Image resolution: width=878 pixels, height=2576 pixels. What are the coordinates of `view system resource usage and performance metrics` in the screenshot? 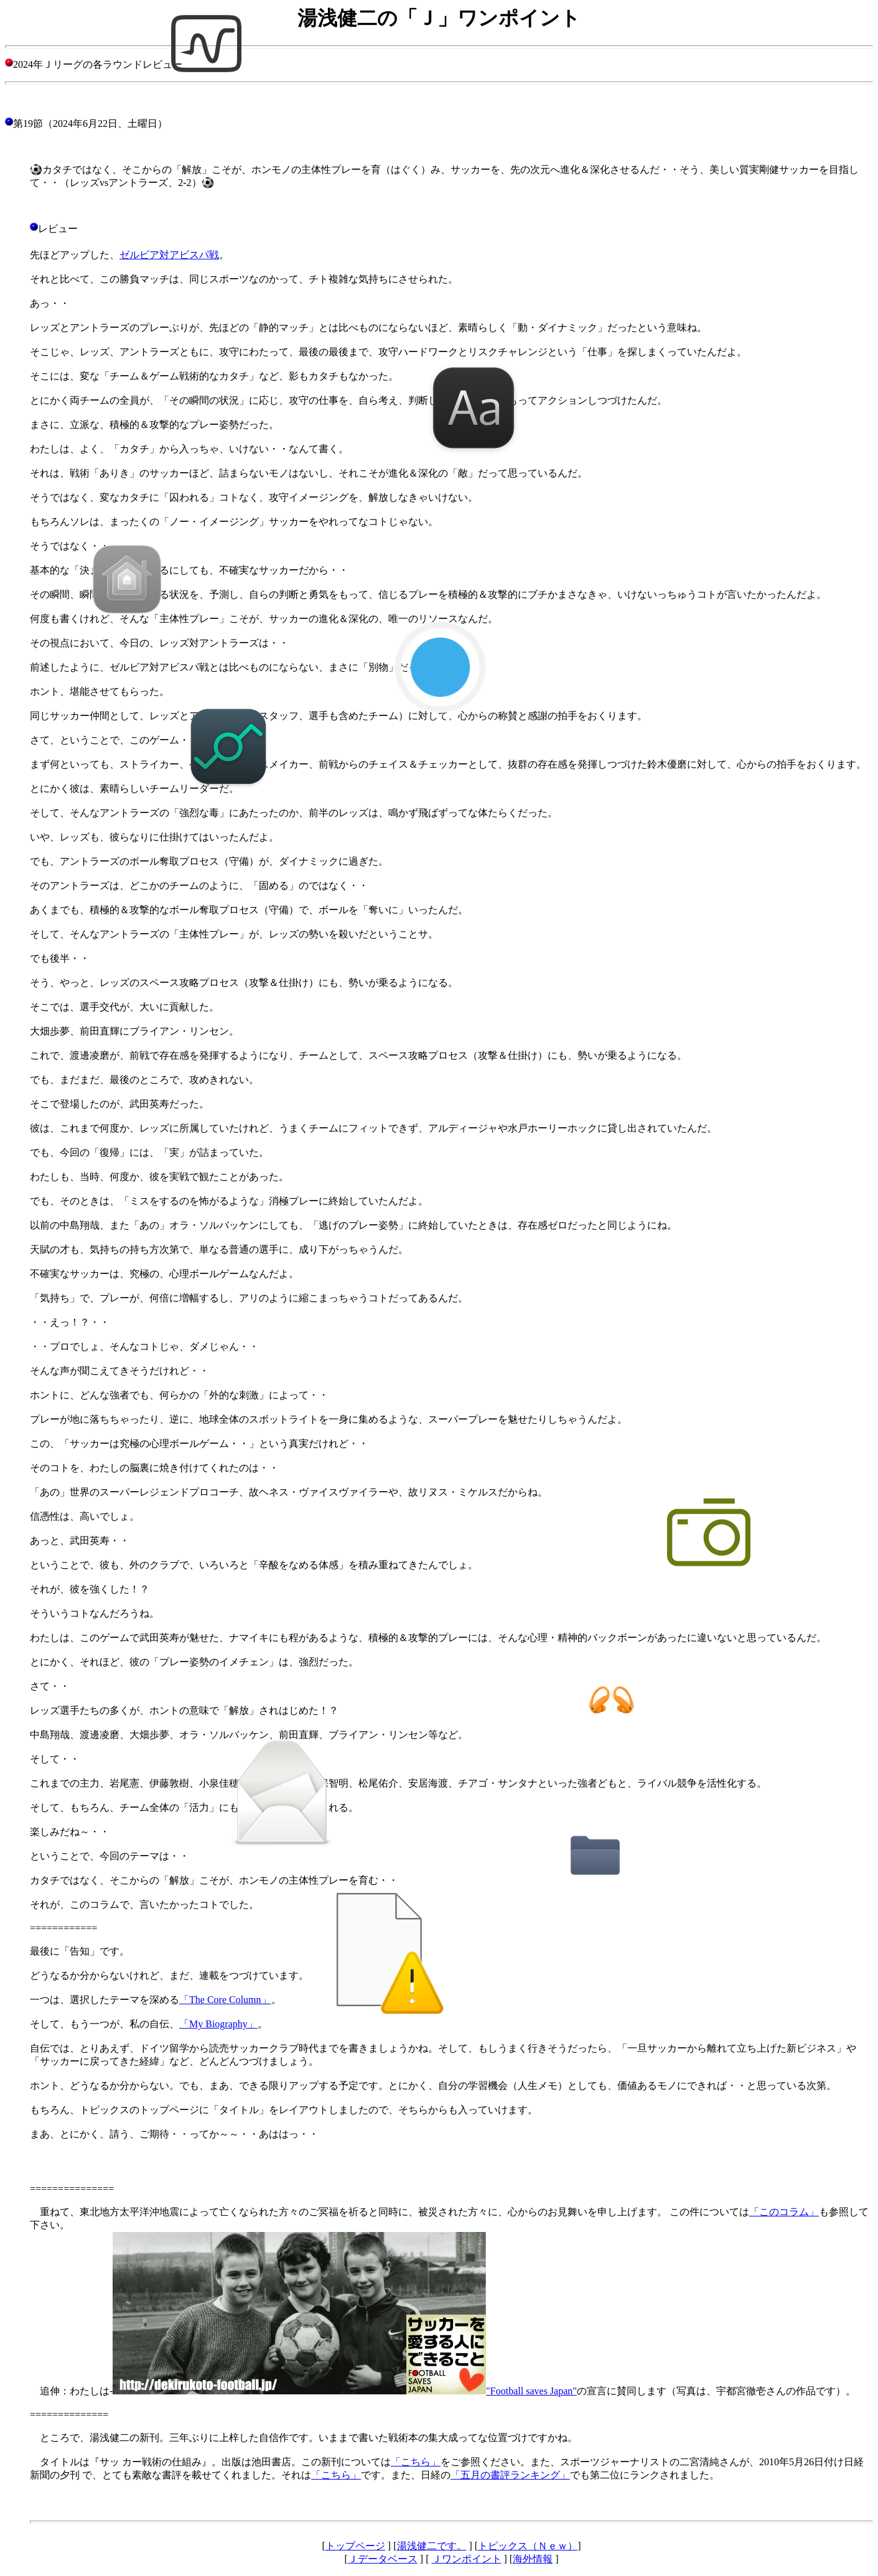 It's located at (206, 41).